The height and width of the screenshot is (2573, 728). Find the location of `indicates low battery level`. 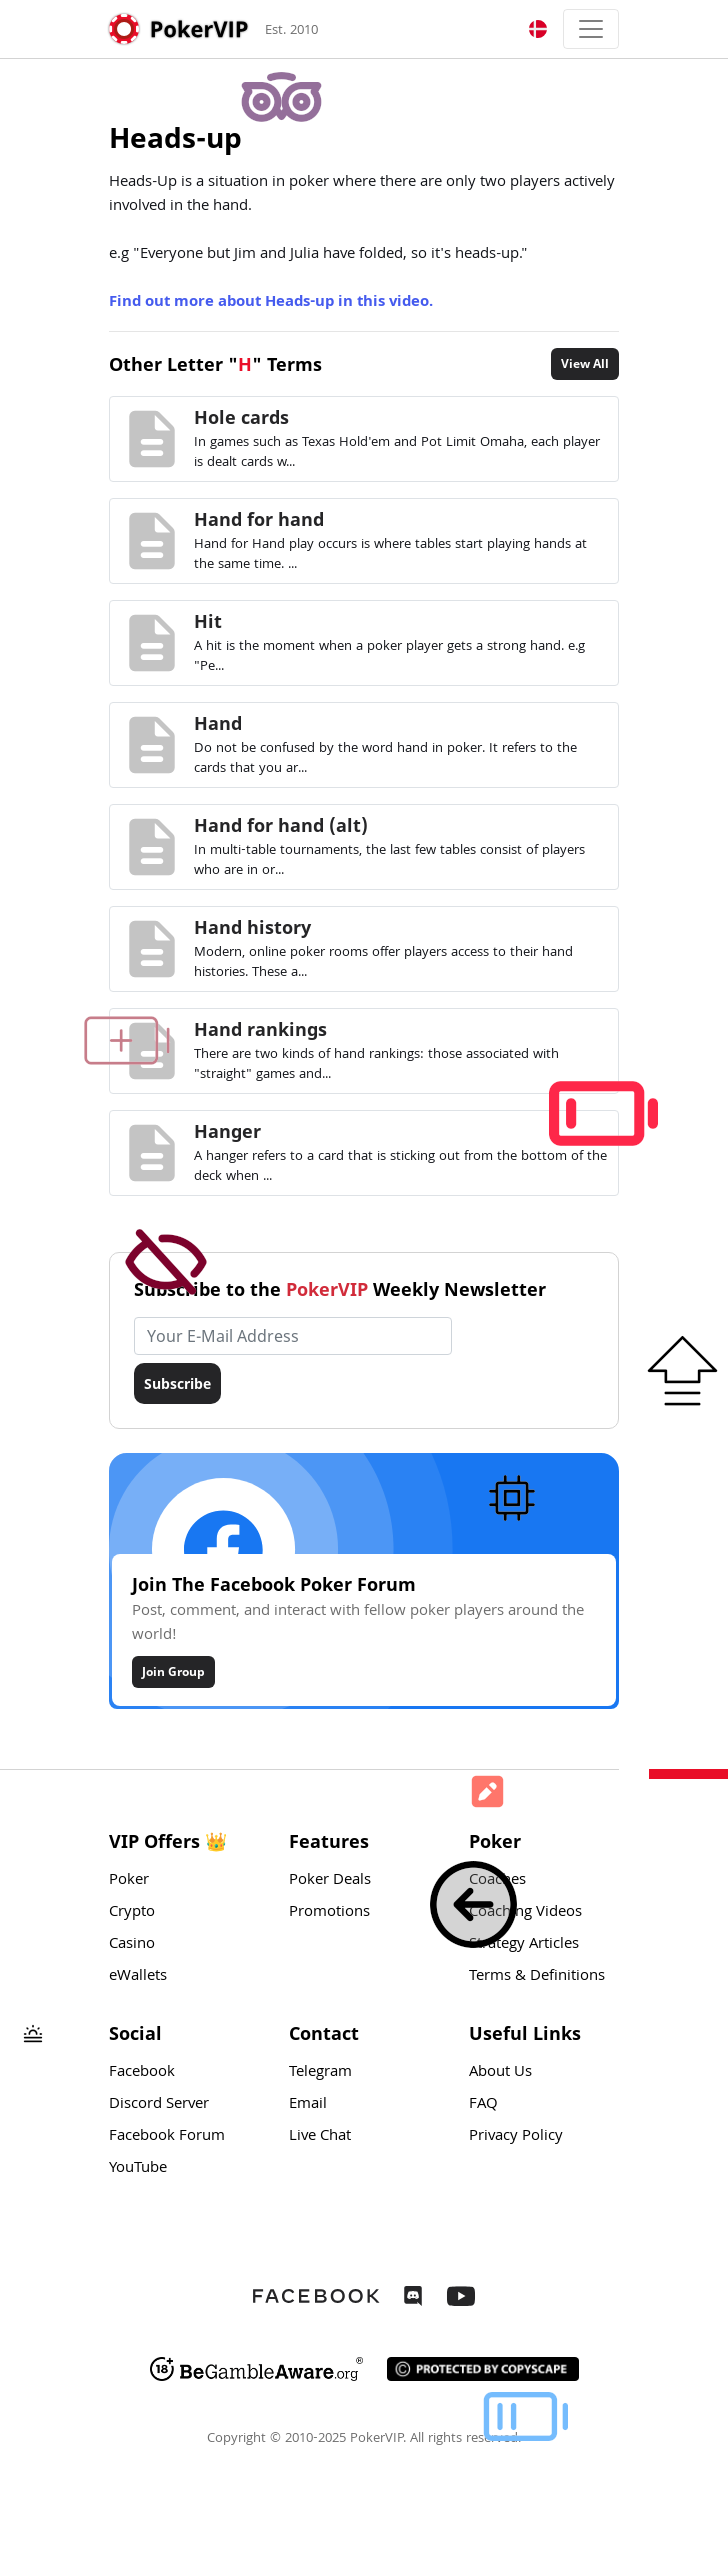

indicates low battery level is located at coordinates (603, 1113).